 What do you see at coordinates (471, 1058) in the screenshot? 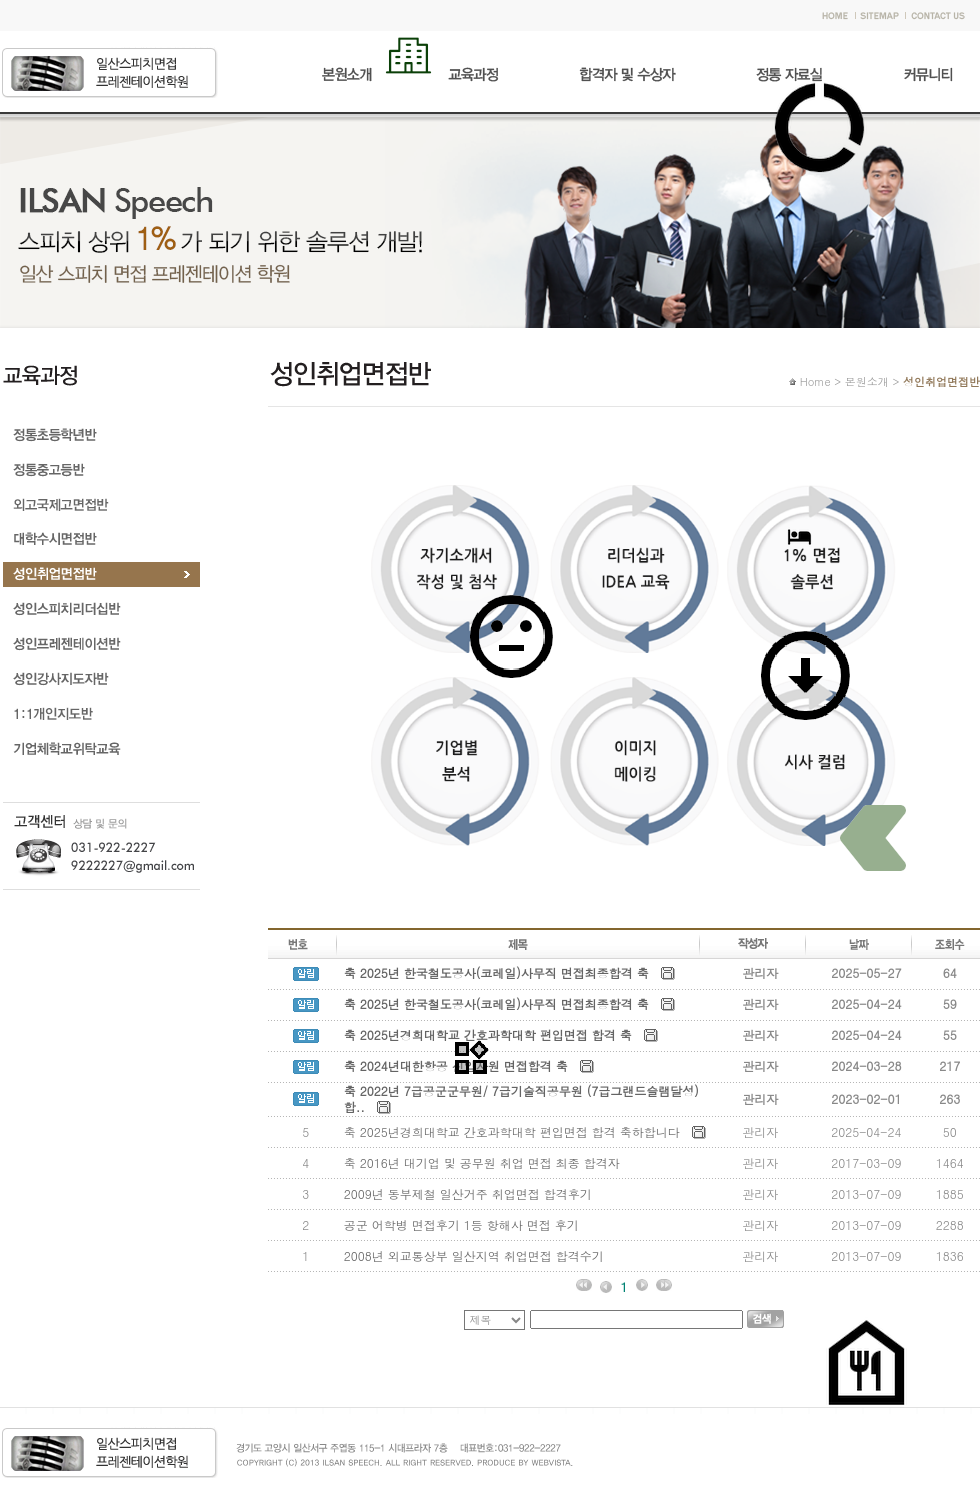
I see `access widgets or app shortcuts` at bounding box center [471, 1058].